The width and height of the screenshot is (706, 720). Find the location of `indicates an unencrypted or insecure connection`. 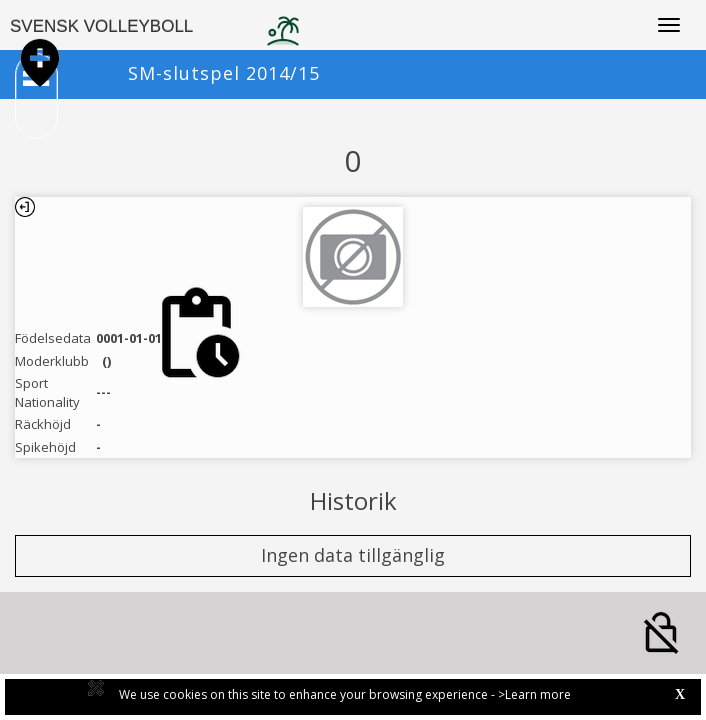

indicates an unencrypted or insecure connection is located at coordinates (661, 633).